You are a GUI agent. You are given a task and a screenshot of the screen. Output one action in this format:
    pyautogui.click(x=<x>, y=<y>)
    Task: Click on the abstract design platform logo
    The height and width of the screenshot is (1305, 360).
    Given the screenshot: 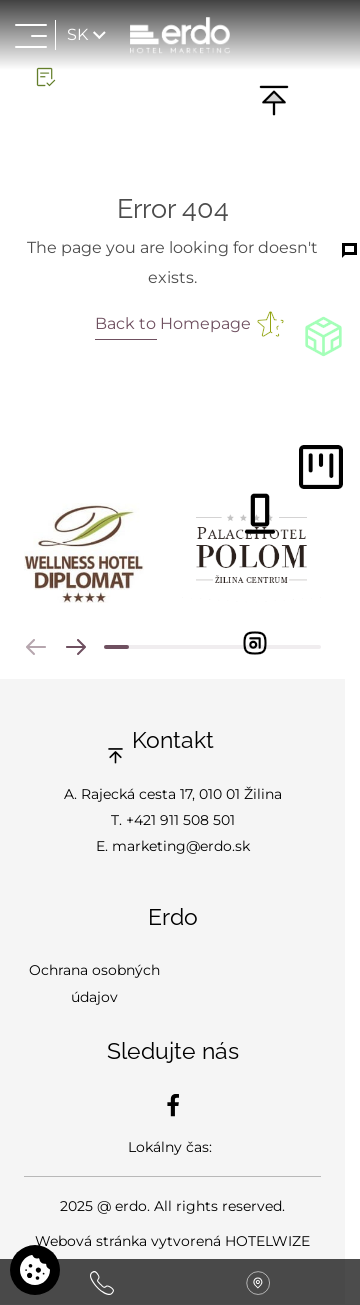 What is the action you would take?
    pyautogui.click(x=255, y=643)
    